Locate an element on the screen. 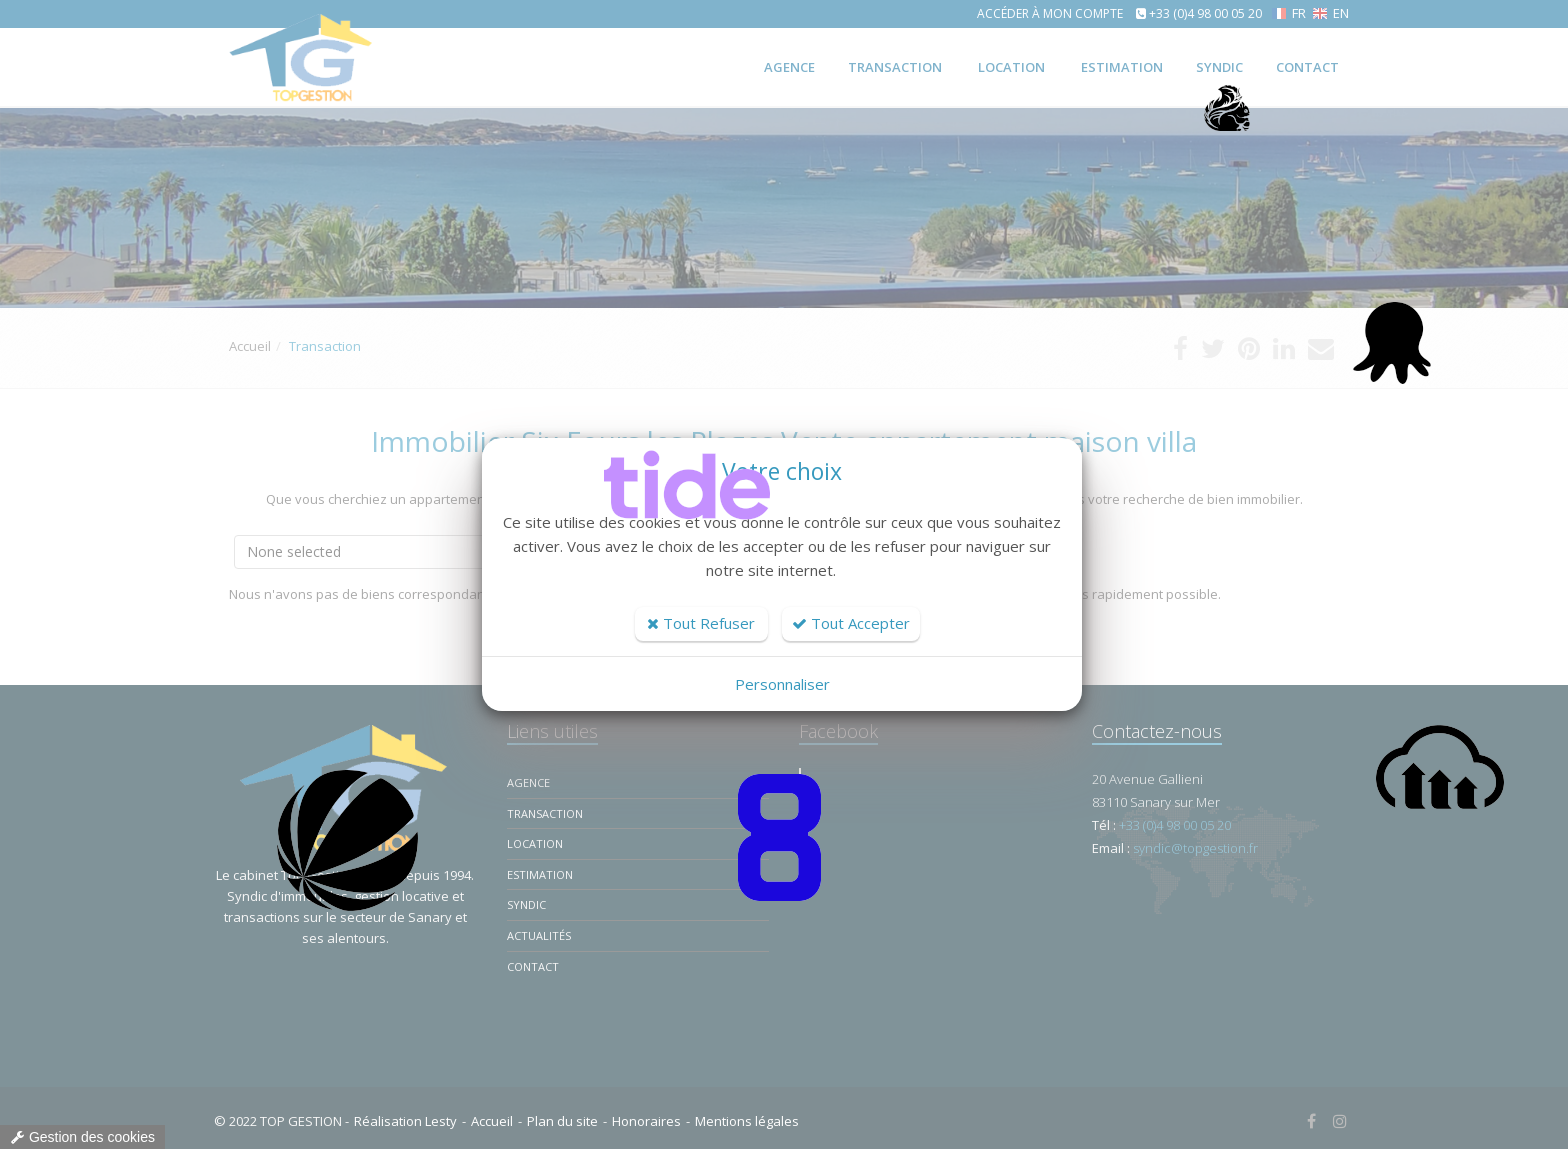 This screenshot has width=1568, height=1149. apache flink logo is located at coordinates (1227, 108).